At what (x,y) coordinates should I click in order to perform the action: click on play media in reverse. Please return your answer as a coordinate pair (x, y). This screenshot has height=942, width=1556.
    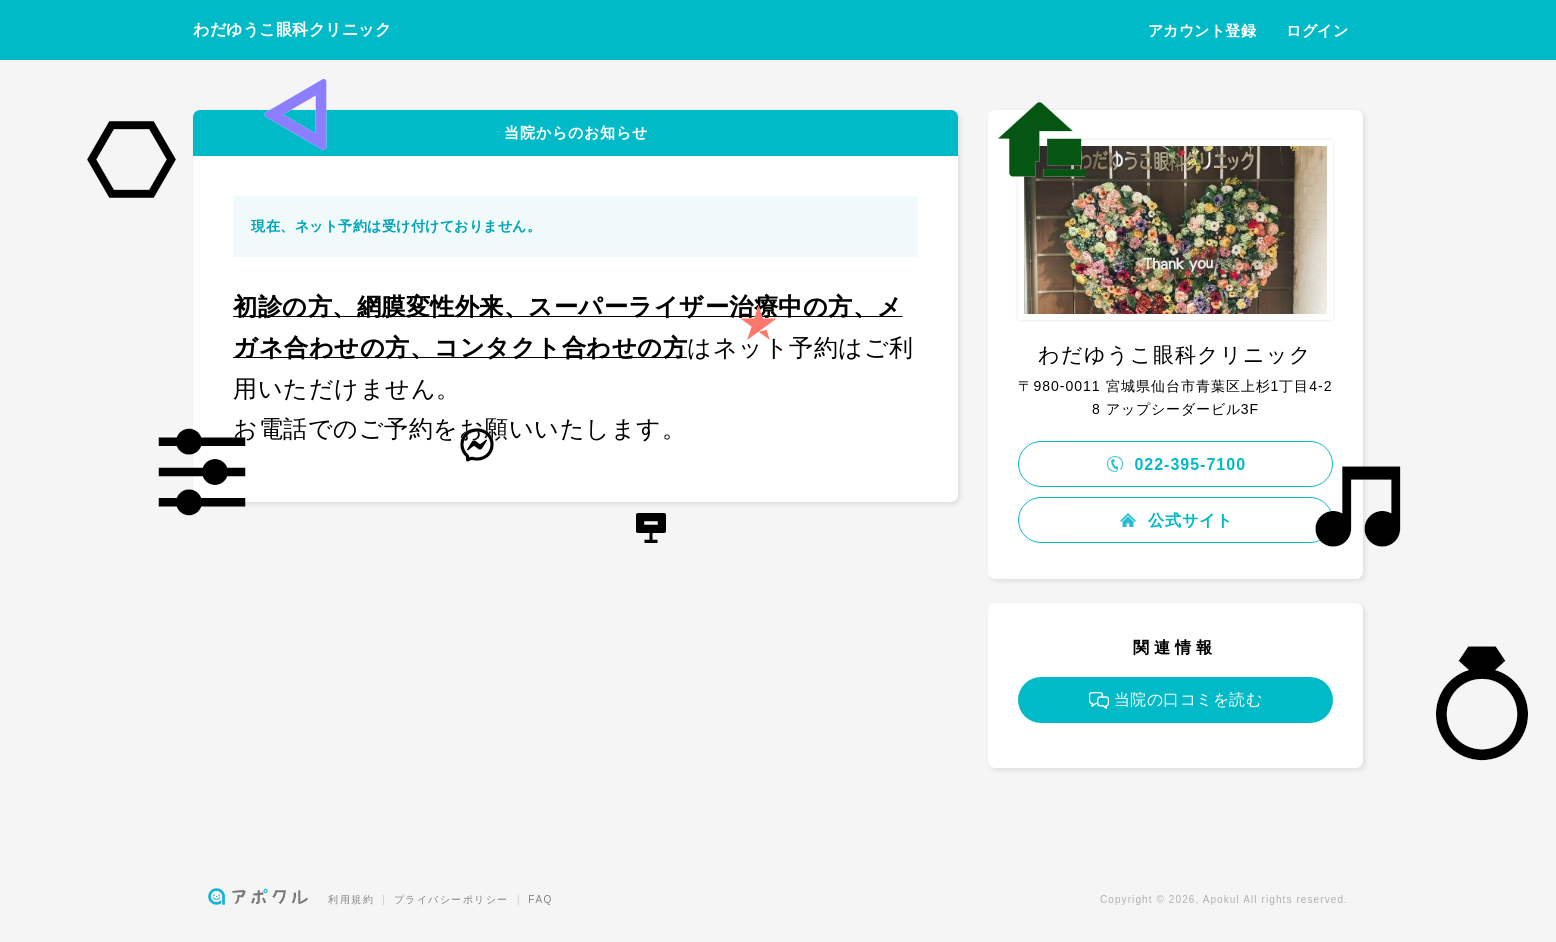
    Looking at the image, I should click on (299, 114).